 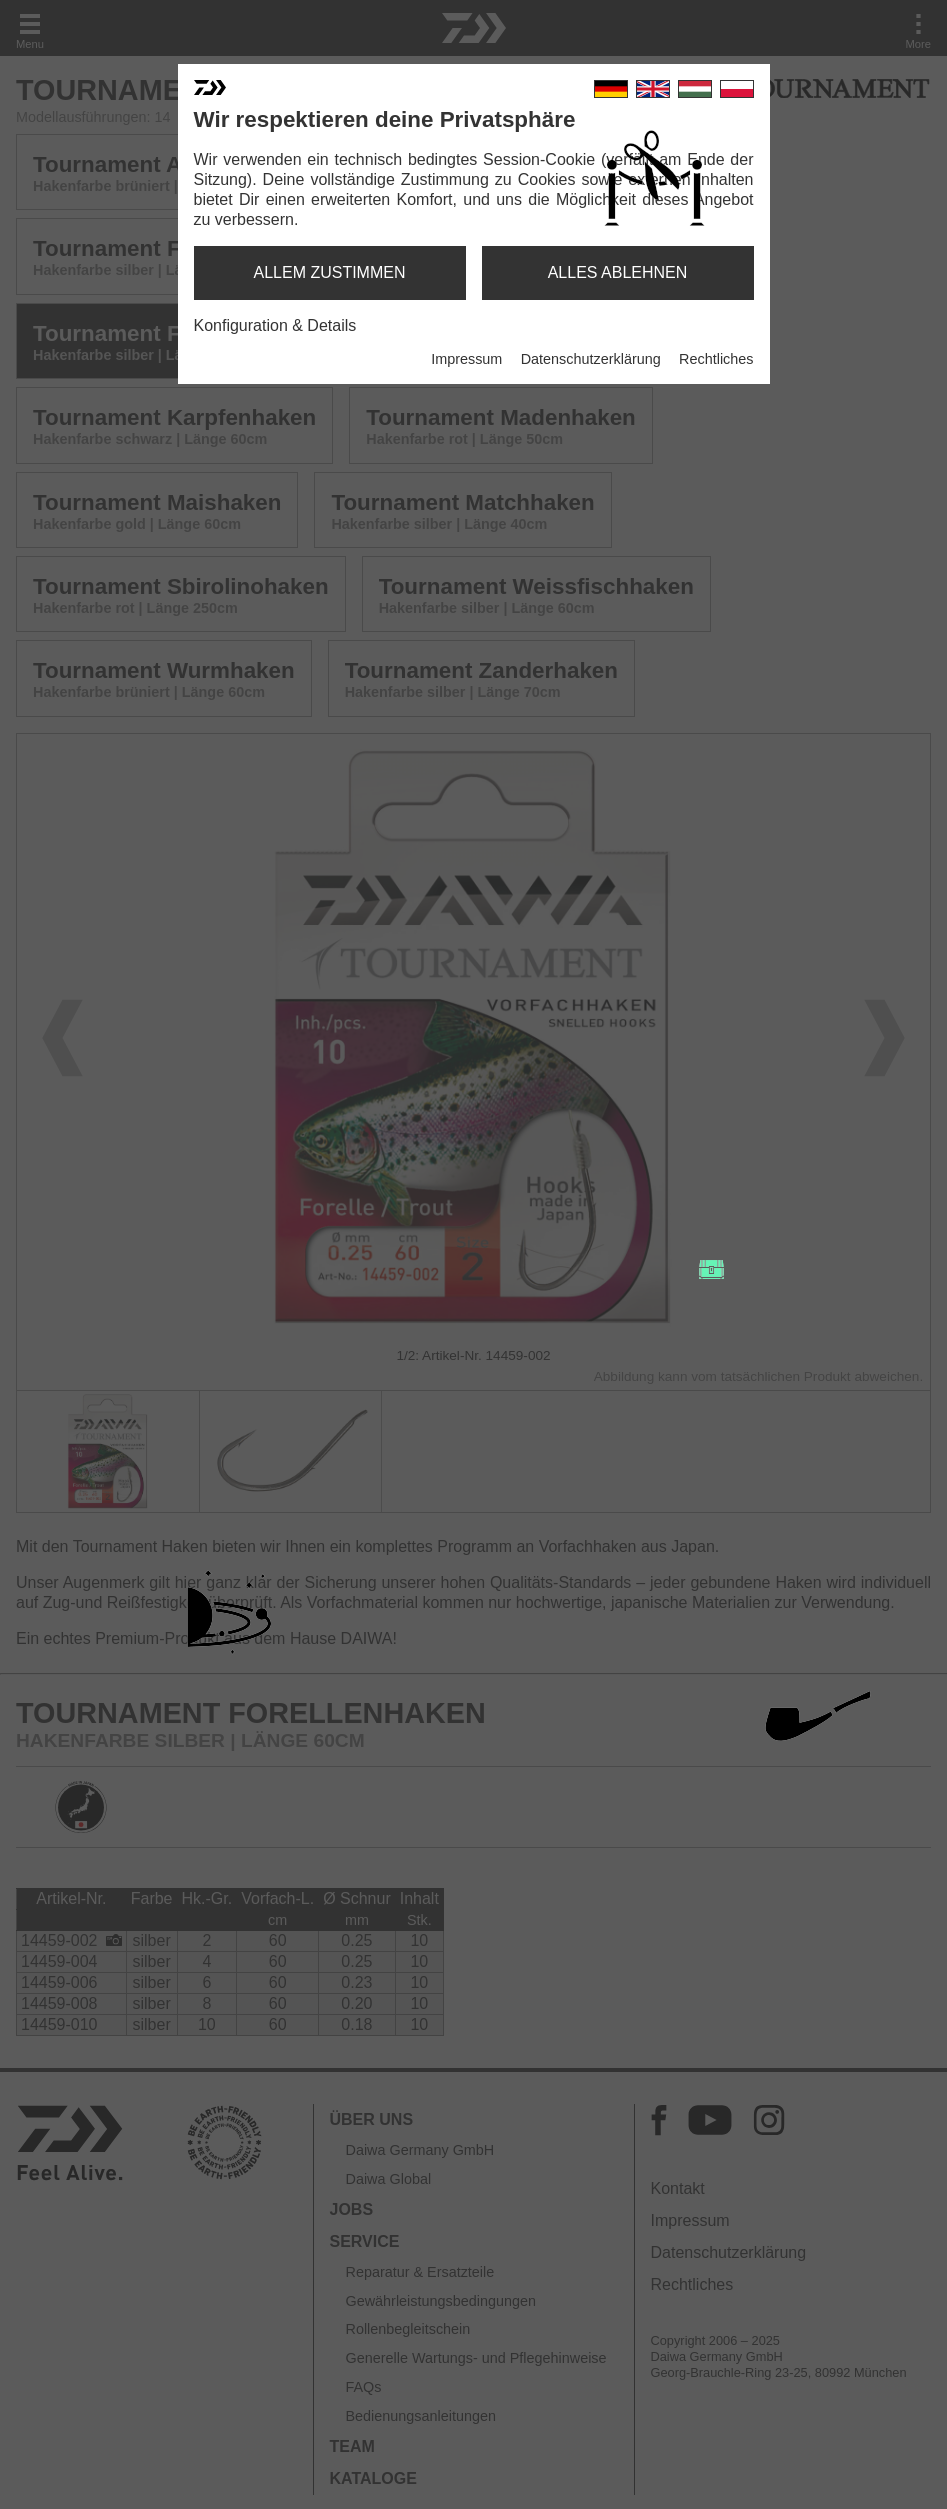 What do you see at coordinates (818, 1716) in the screenshot?
I see `indicates a smoking-permitted area or zone` at bounding box center [818, 1716].